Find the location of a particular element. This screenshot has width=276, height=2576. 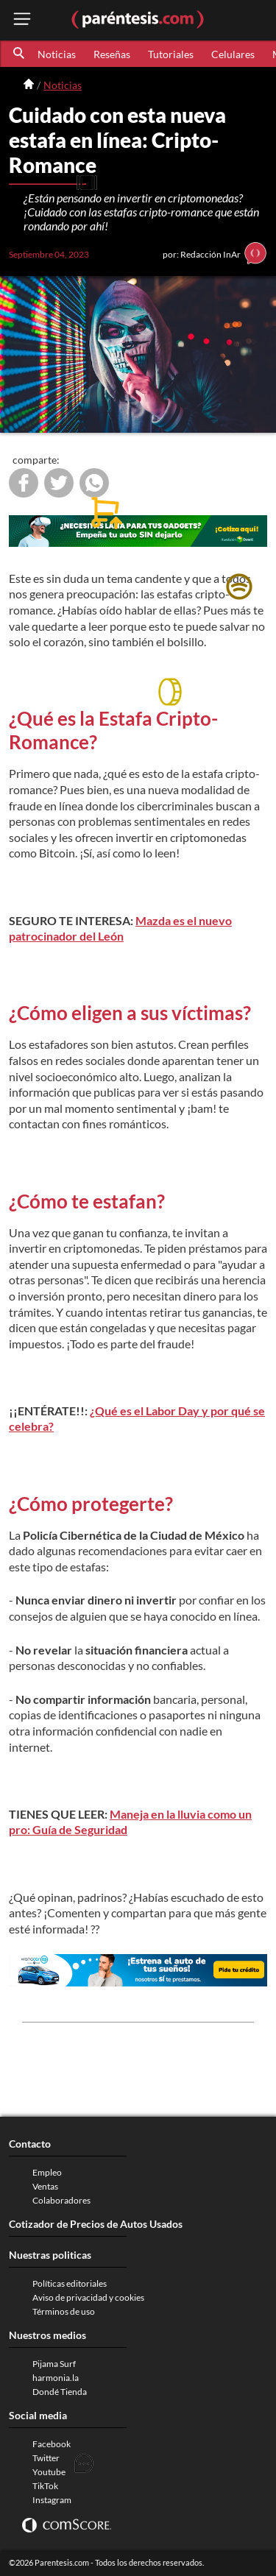

open Spotify is located at coordinates (239, 587).